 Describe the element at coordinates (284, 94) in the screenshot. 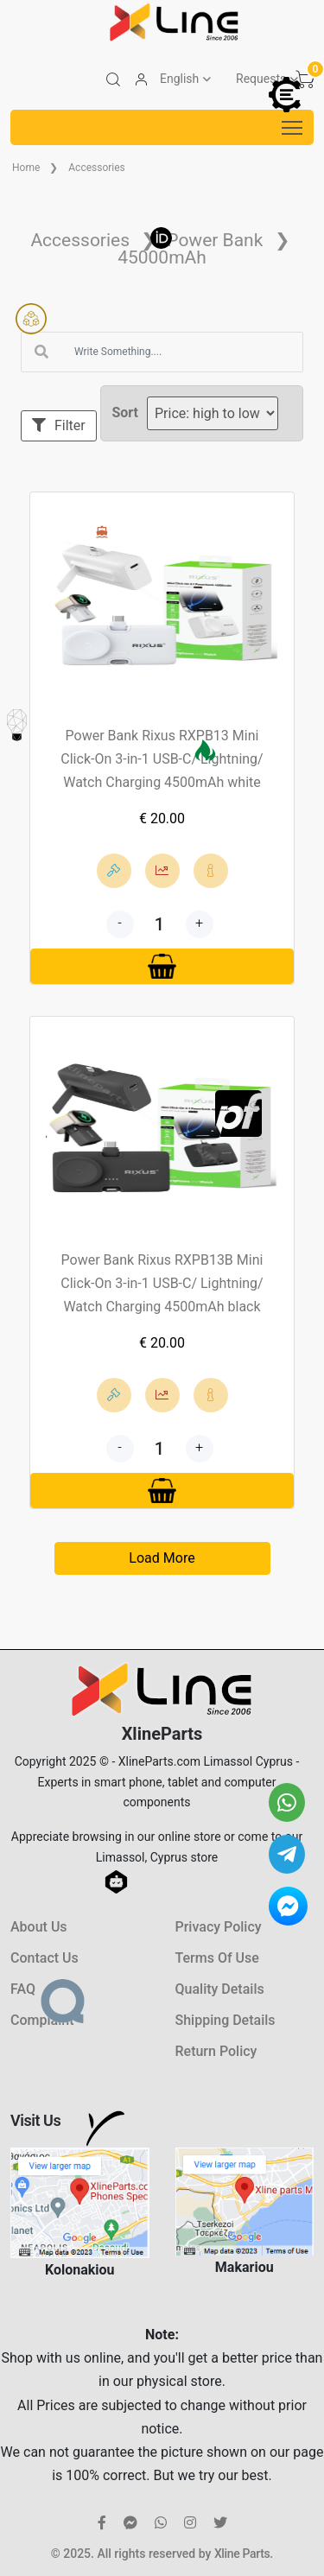

I see `open compiler explorer tool` at that location.